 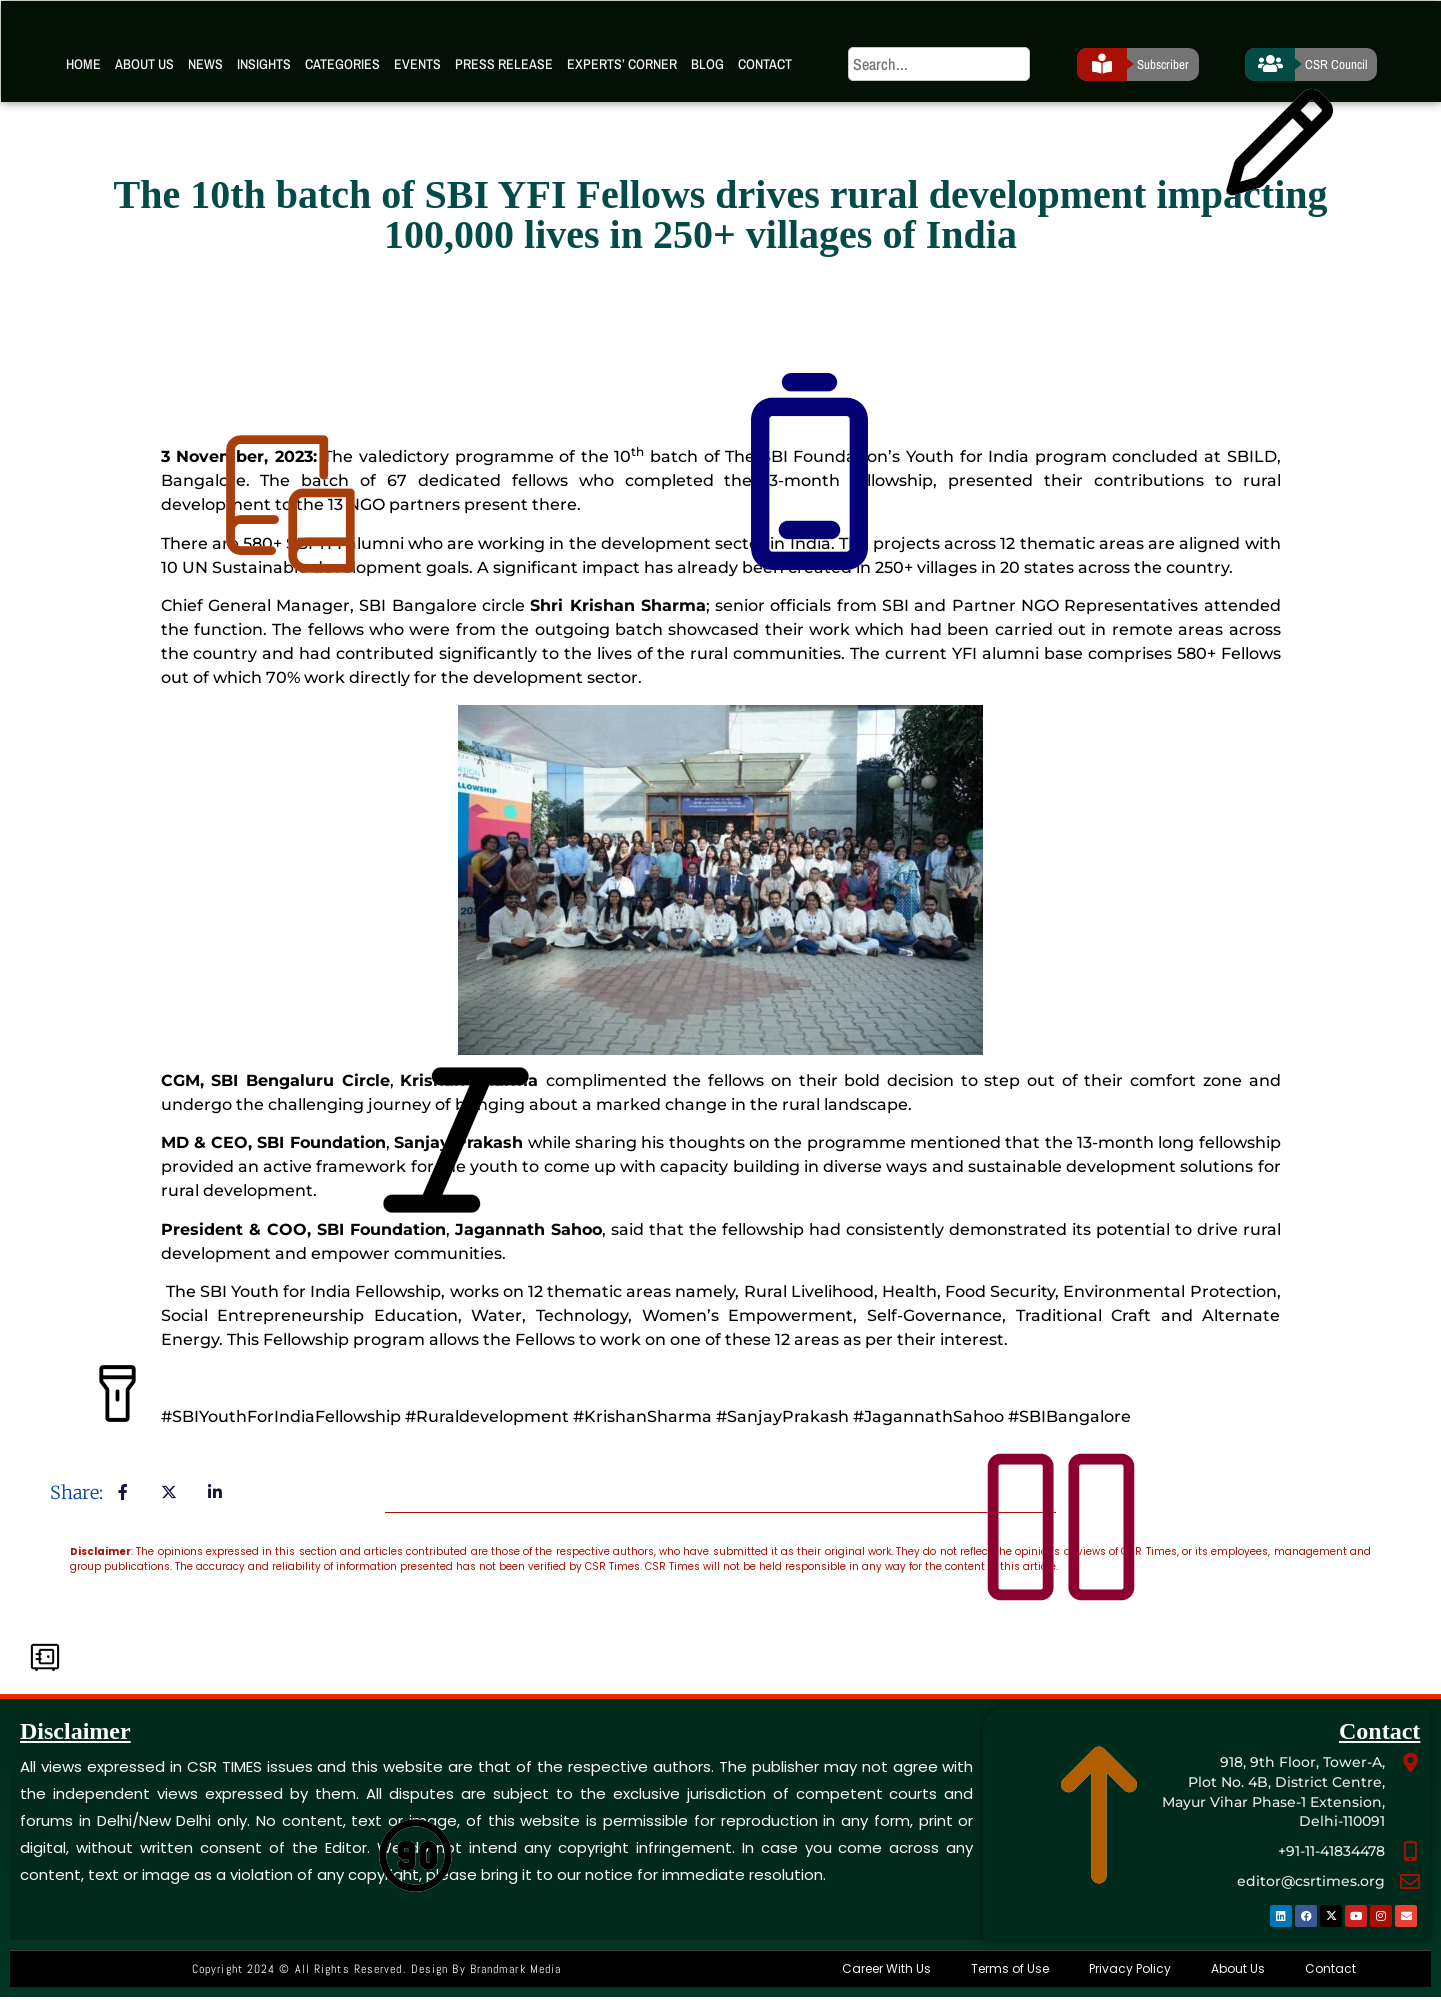 What do you see at coordinates (286, 504) in the screenshot?
I see `clone or duplicate a repository` at bounding box center [286, 504].